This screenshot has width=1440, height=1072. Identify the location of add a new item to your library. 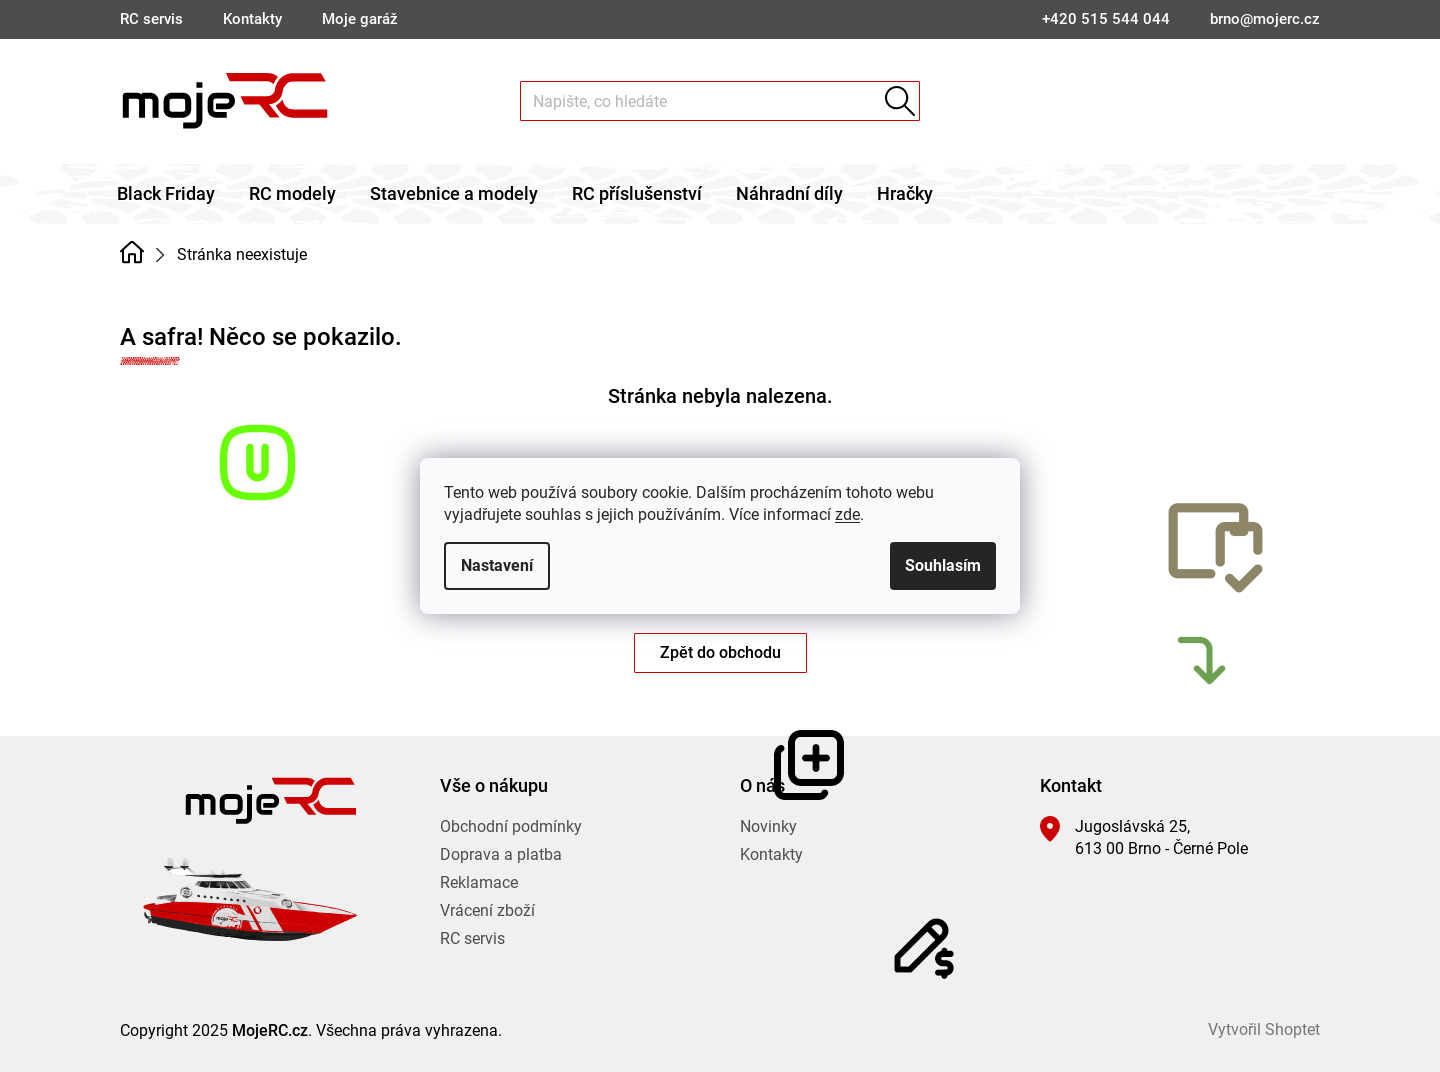
(809, 765).